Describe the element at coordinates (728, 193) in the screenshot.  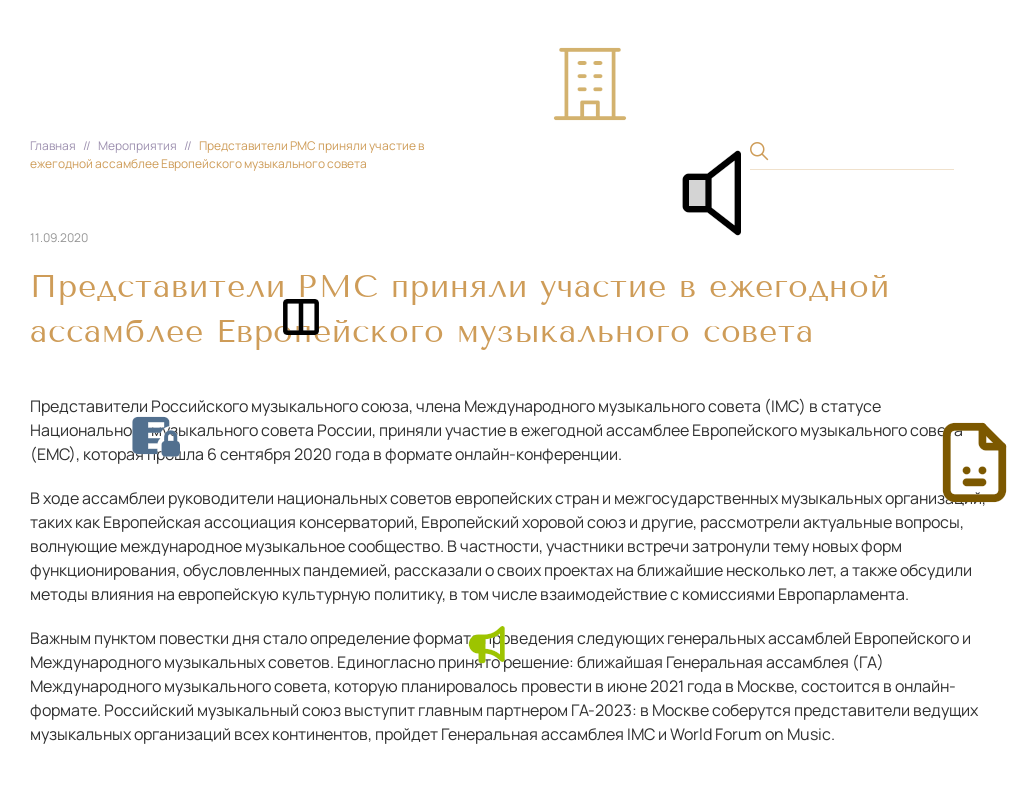
I see `speaker with no audio output` at that location.